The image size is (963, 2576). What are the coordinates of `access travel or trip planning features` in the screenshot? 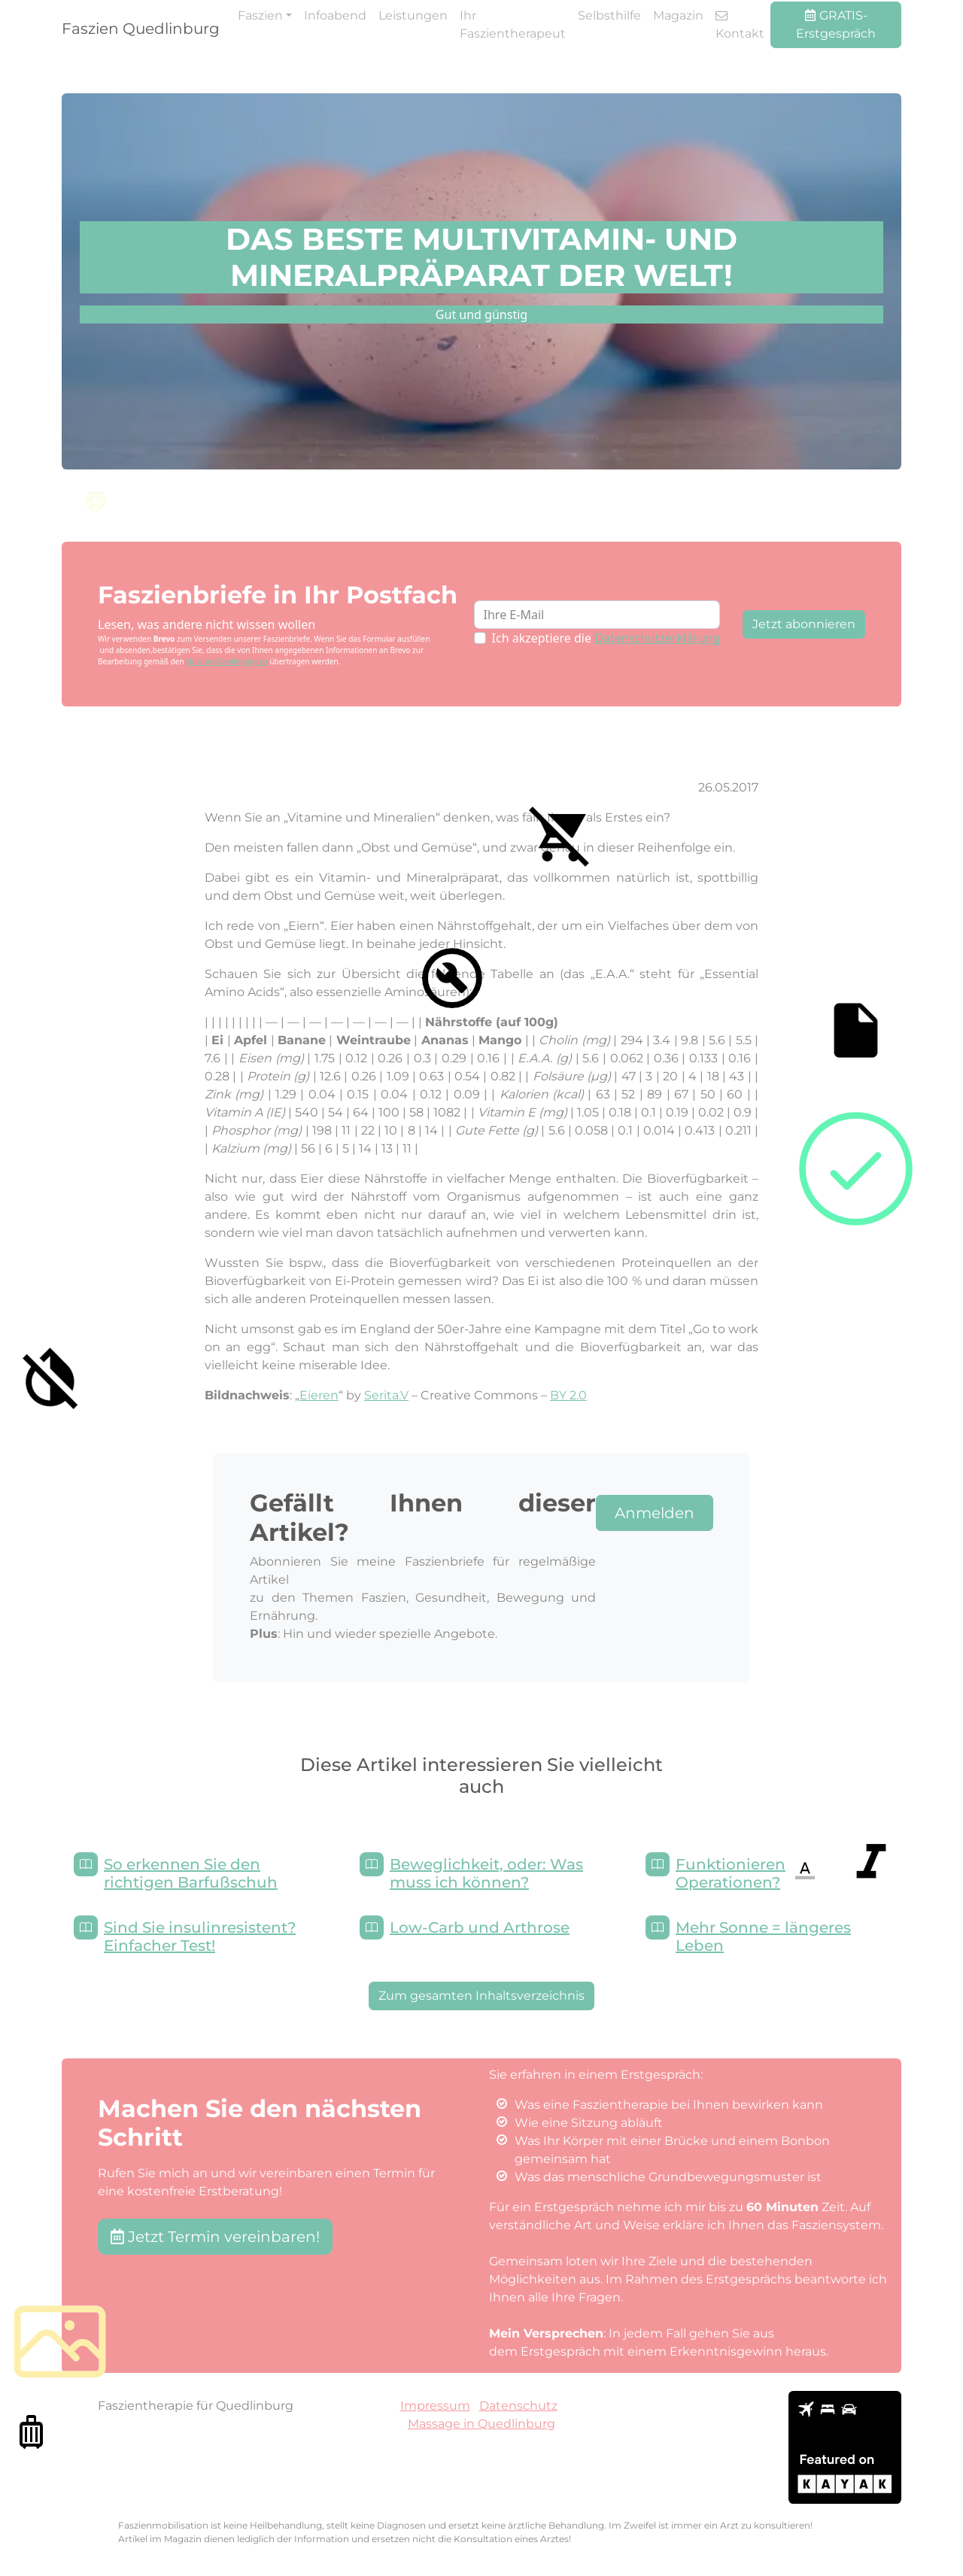 It's located at (31, 2432).